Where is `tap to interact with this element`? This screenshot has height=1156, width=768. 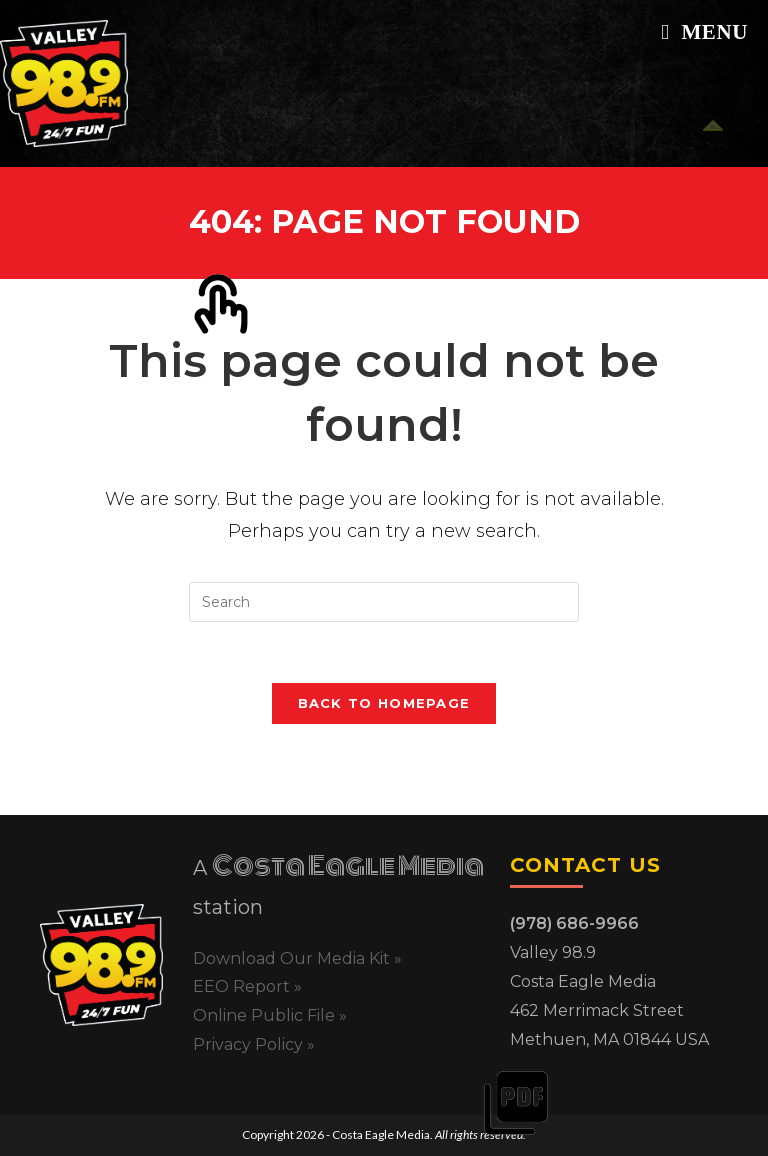
tap to interact with this element is located at coordinates (221, 305).